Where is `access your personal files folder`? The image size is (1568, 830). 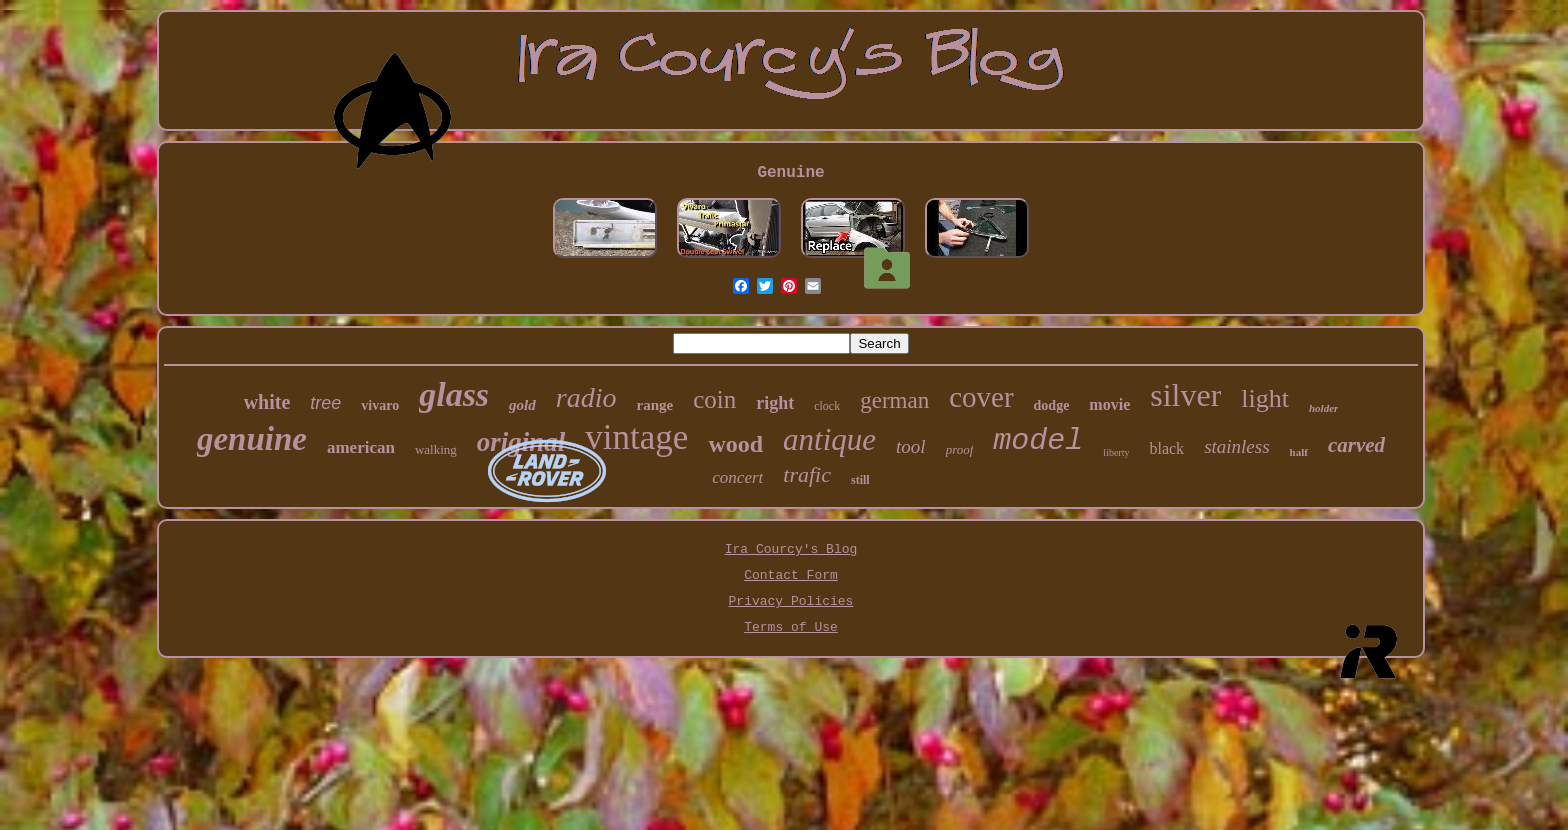
access your personal files folder is located at coordinates (887, 268).